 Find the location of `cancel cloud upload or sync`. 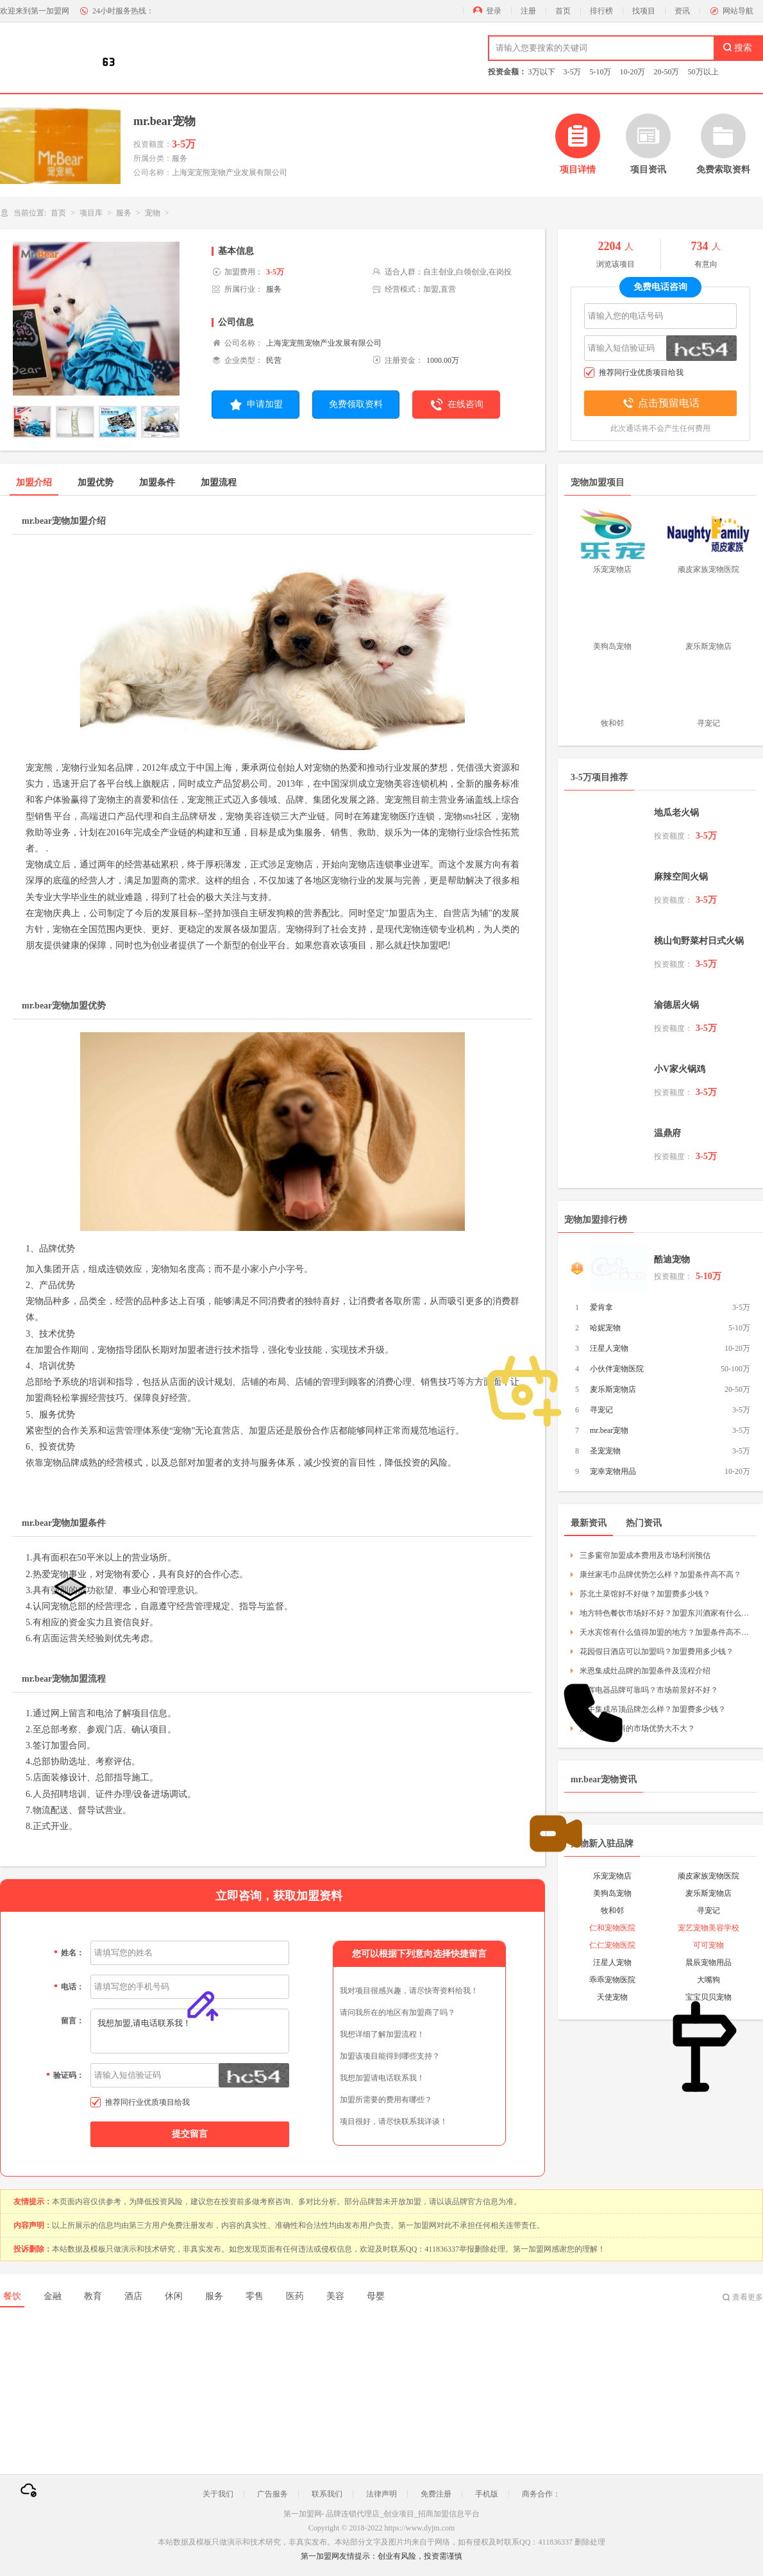

cancel cloud upload or sync is located at coordinates (28, 2489).